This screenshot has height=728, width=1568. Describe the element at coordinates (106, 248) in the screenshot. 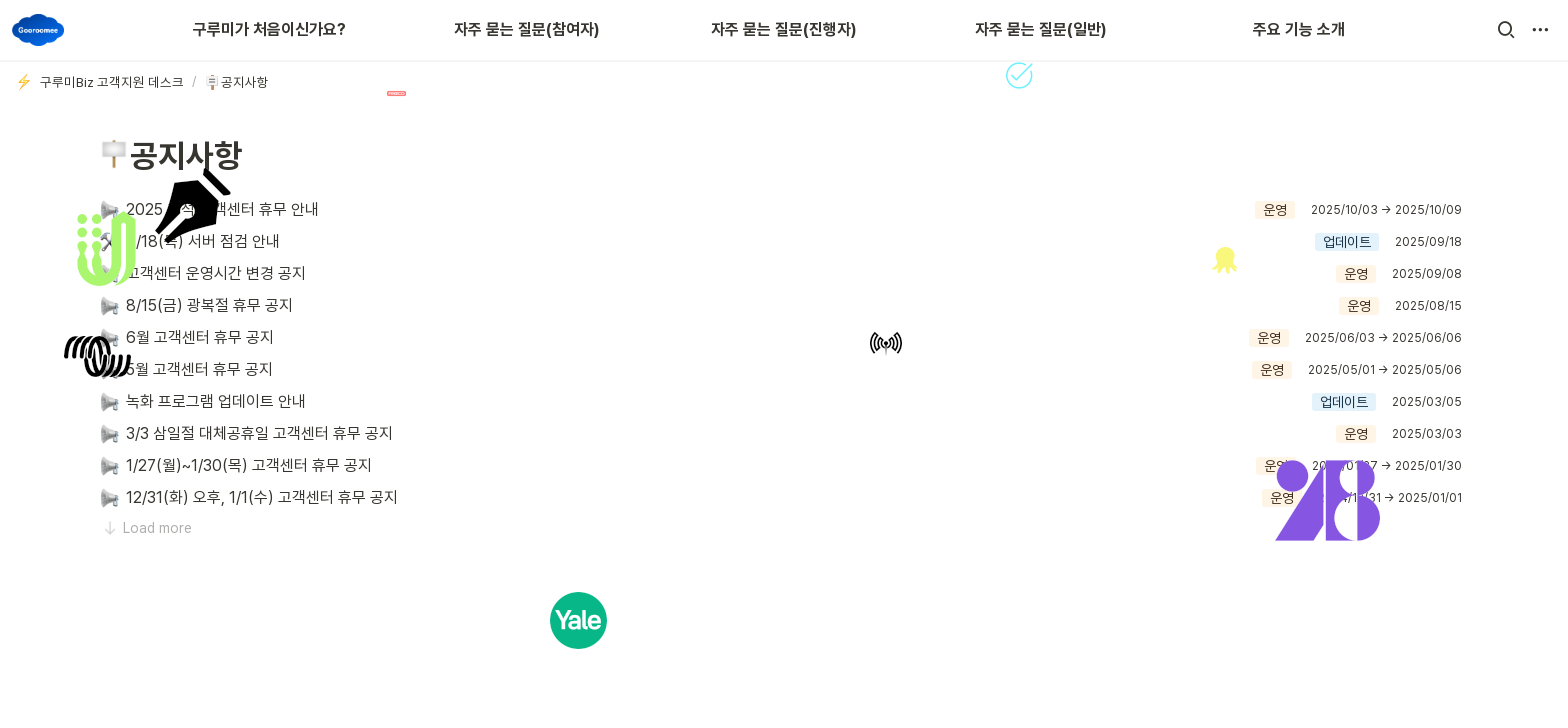

I see `visit UserVoice customer feedback platform` at that location.